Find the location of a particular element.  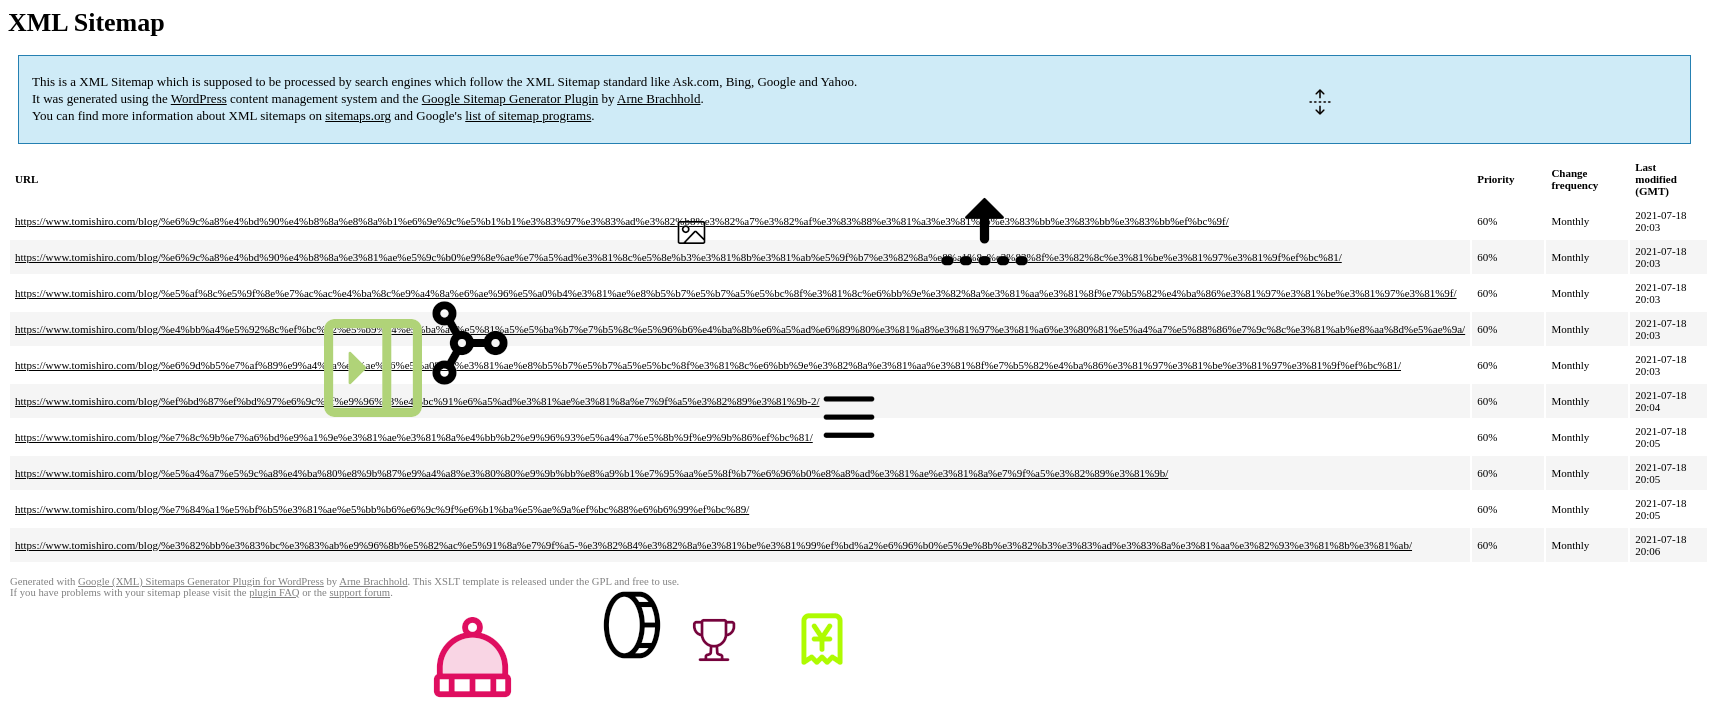

select winter or cold weather accessories is located at coordinates (472, 661).